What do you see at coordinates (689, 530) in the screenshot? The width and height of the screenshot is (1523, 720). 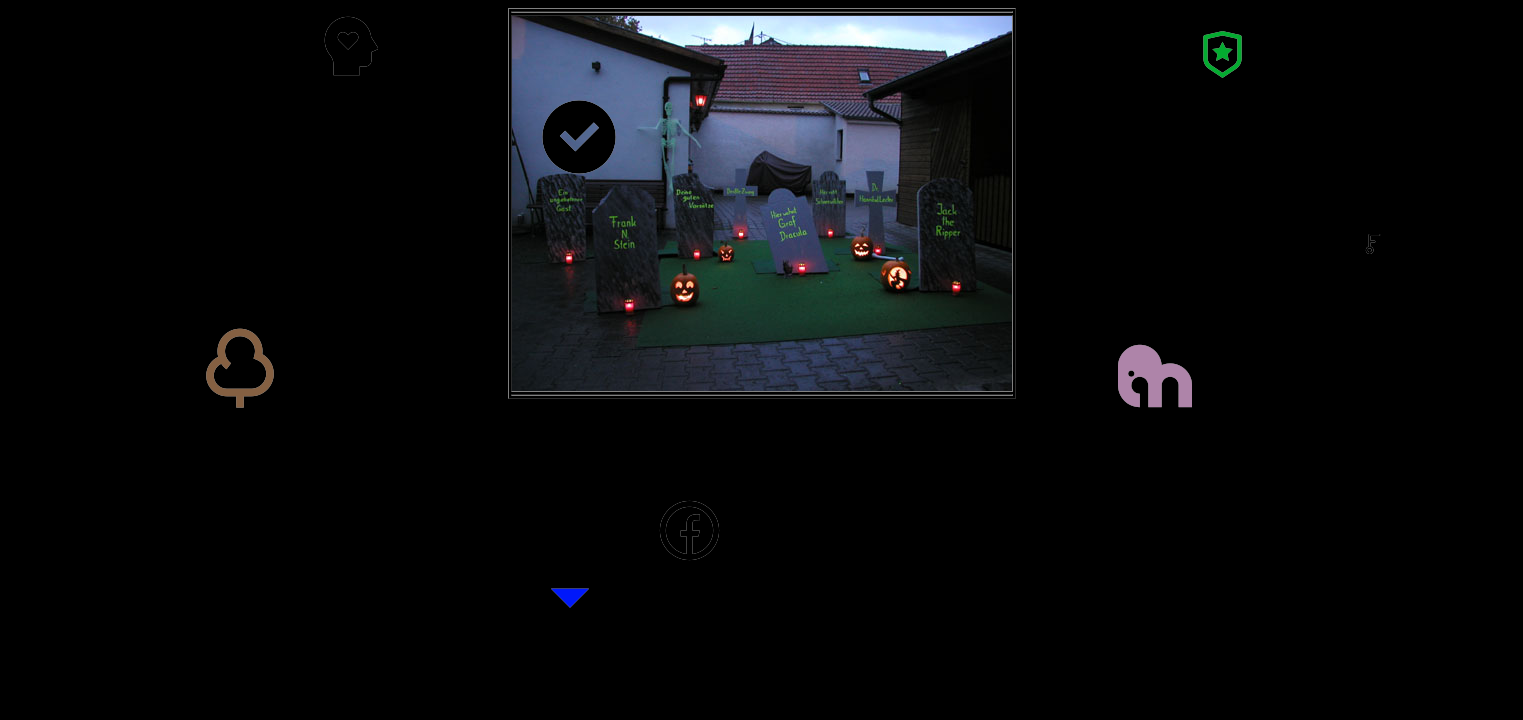 I see `connect with Facebook` at bounding box center [689, 530].